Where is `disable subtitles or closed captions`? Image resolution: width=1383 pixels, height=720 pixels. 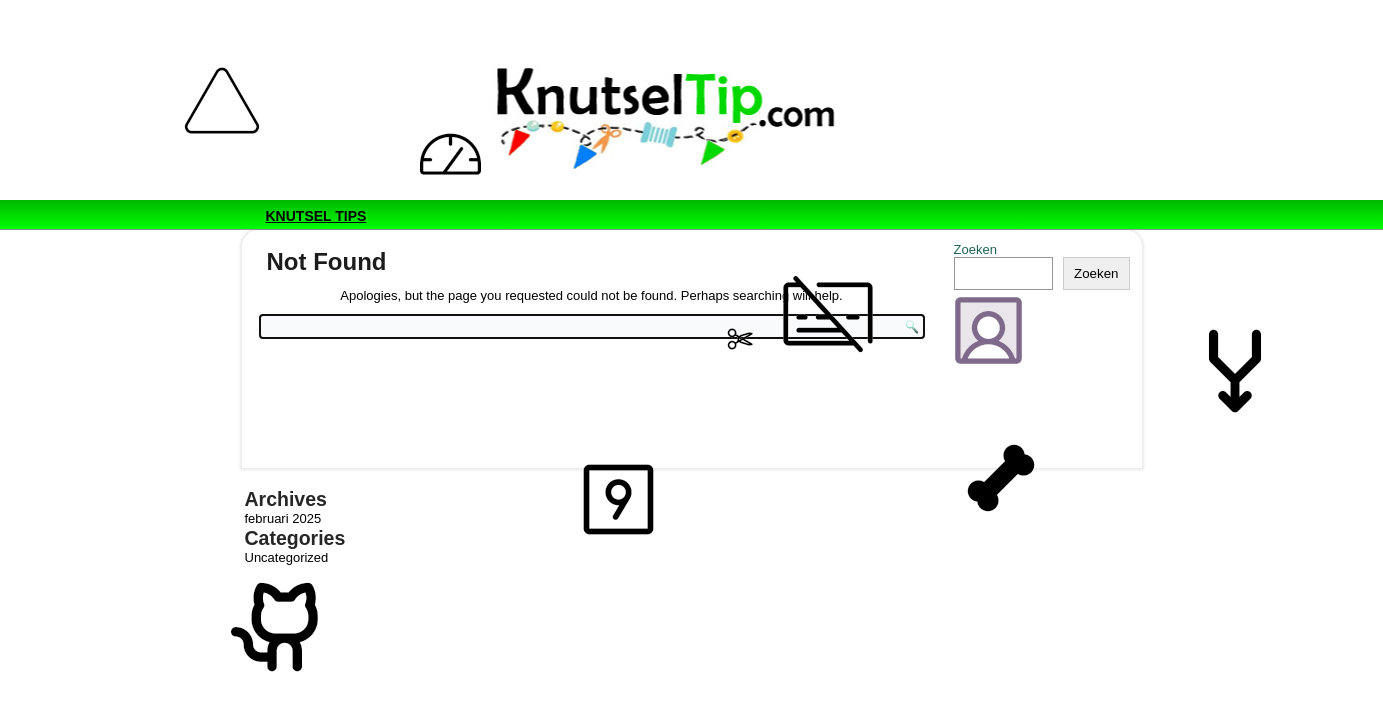 disable subtitles or closed captions is located at coordinates (828, 314).